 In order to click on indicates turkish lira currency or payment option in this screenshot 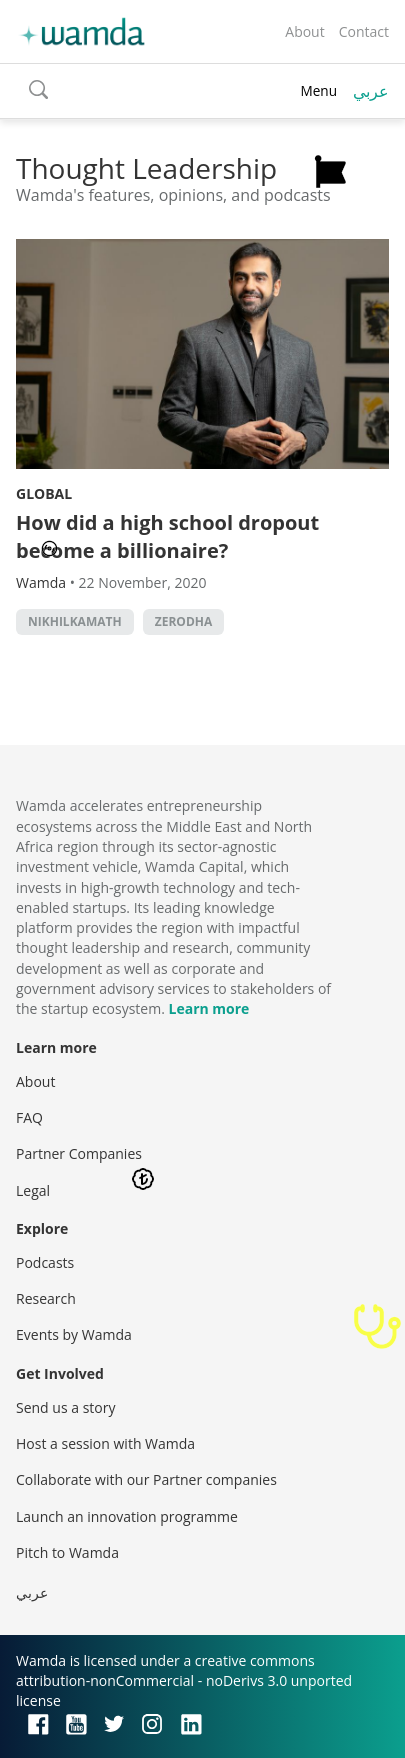, I will do `click(143, 1179)`.